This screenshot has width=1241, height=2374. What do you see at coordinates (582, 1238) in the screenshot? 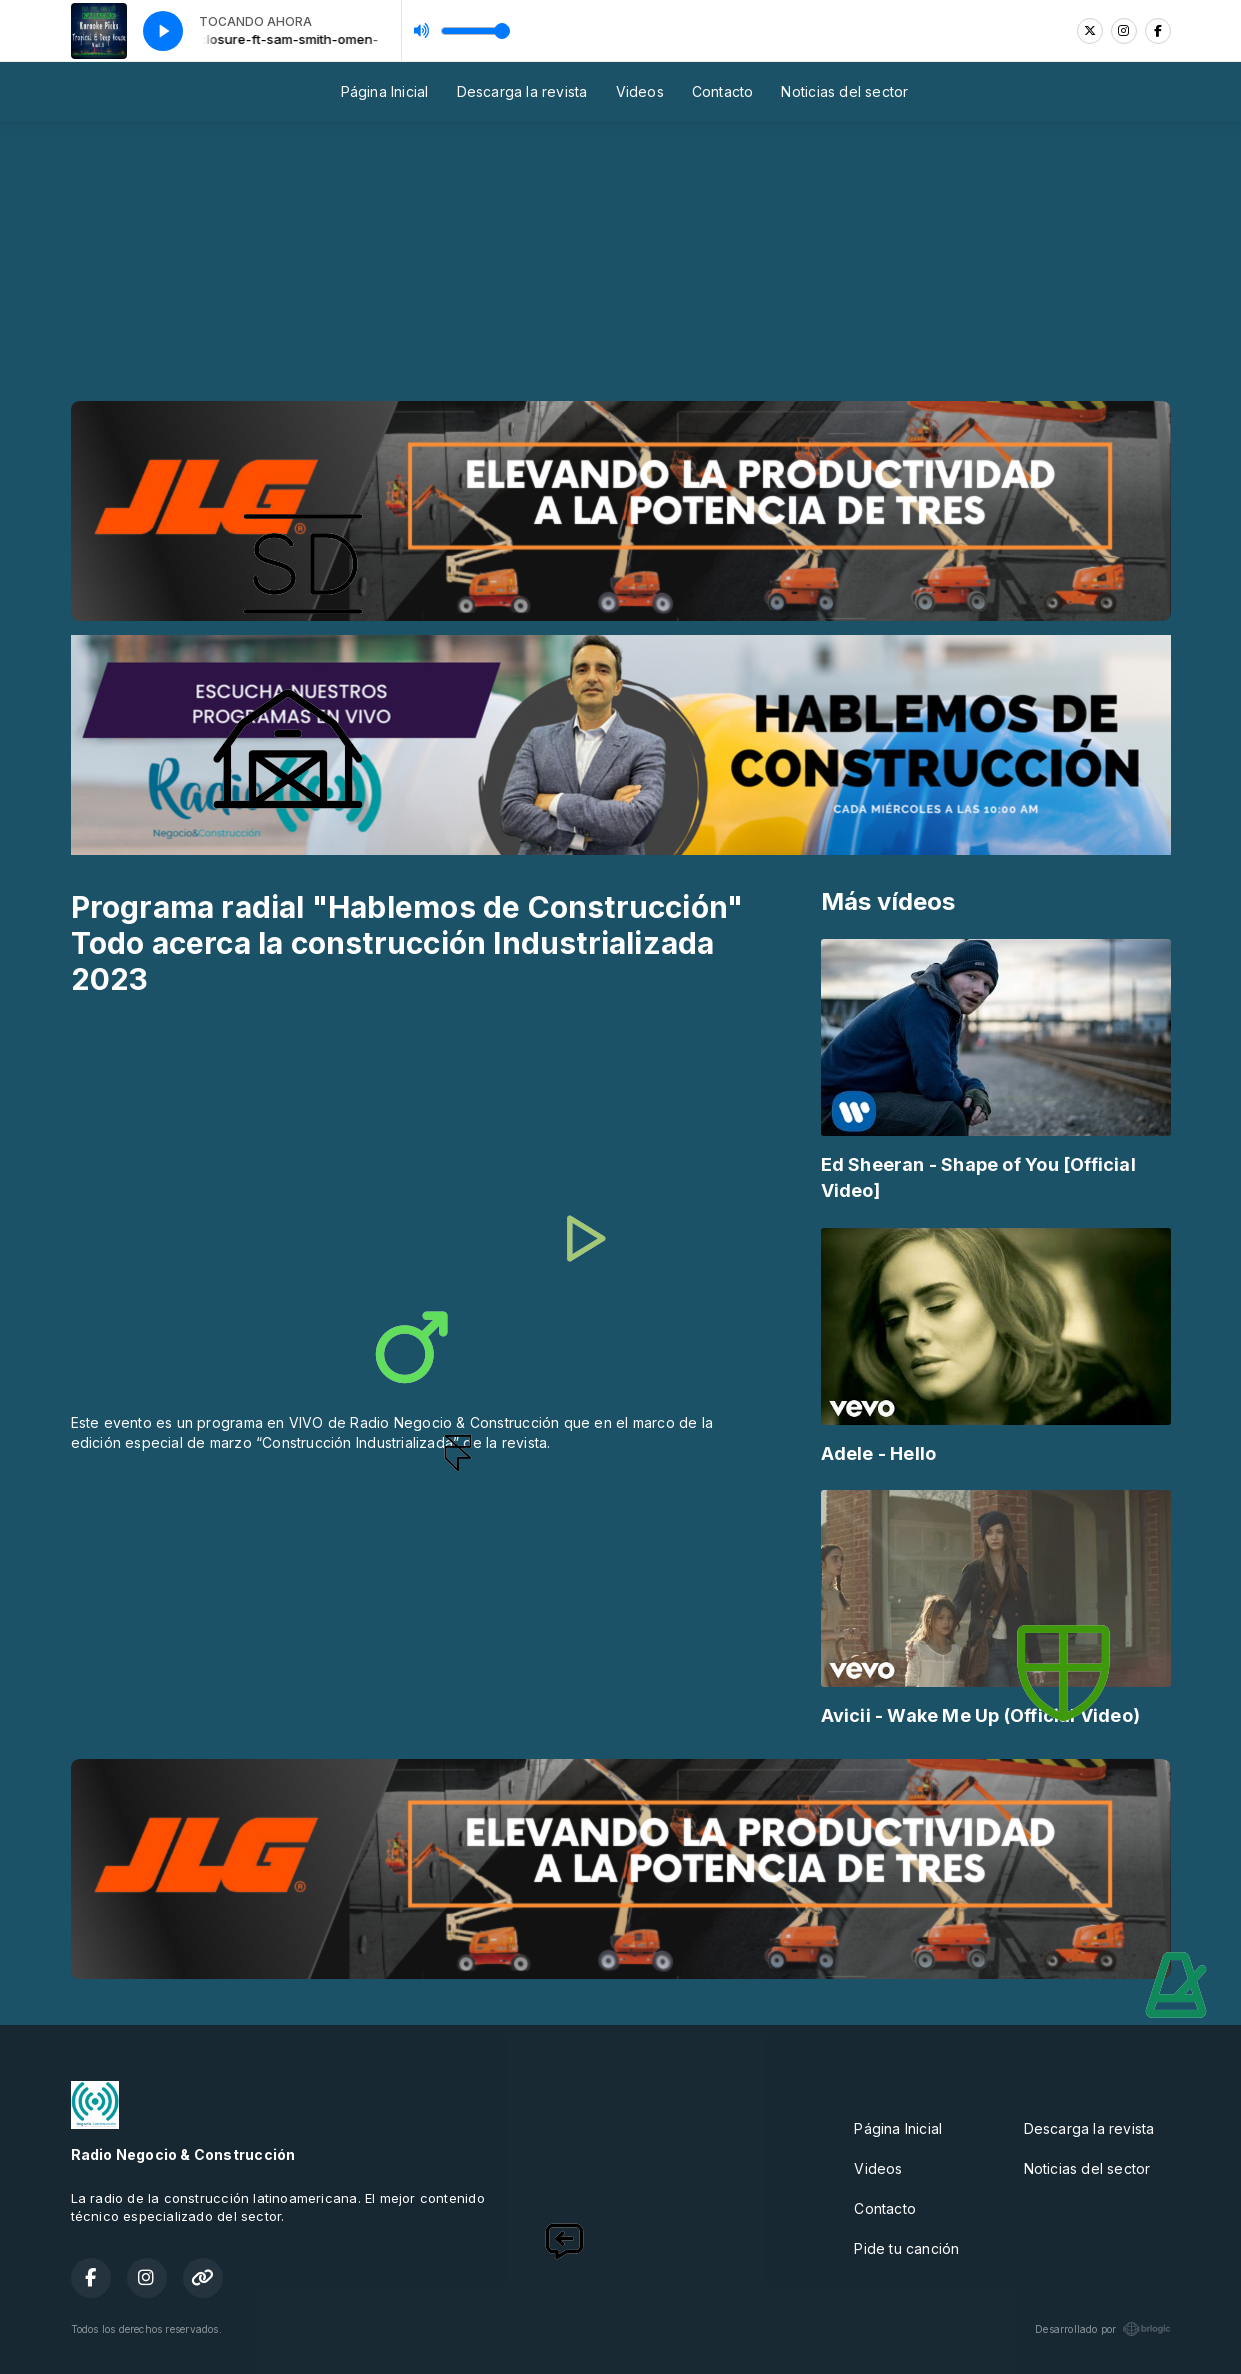
I see `play media or start playback` at bounding box center [582, 1238].